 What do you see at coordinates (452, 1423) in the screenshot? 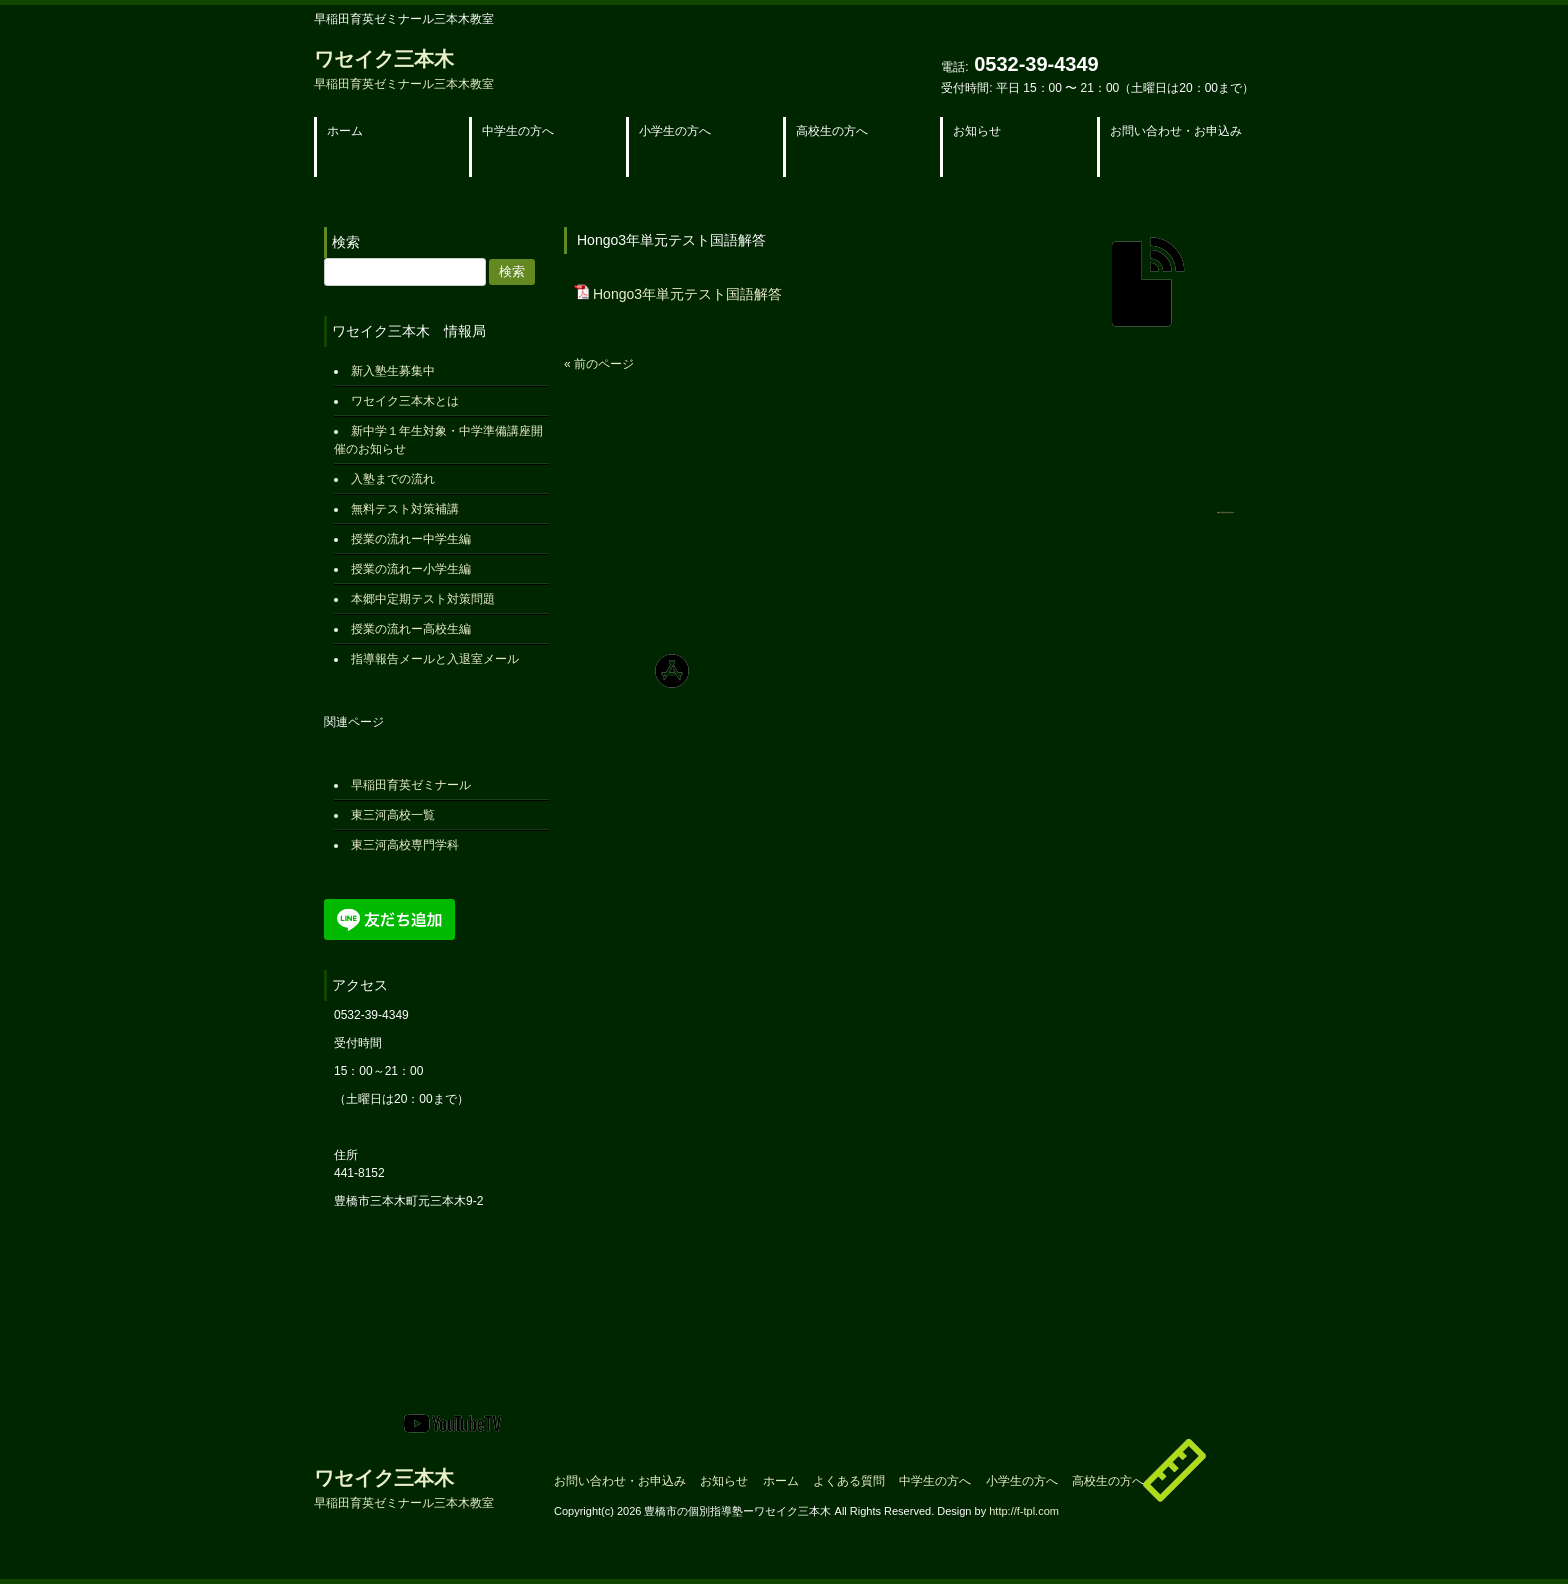
I see `open YouTube TV app` at bounding box center [452, 1423].